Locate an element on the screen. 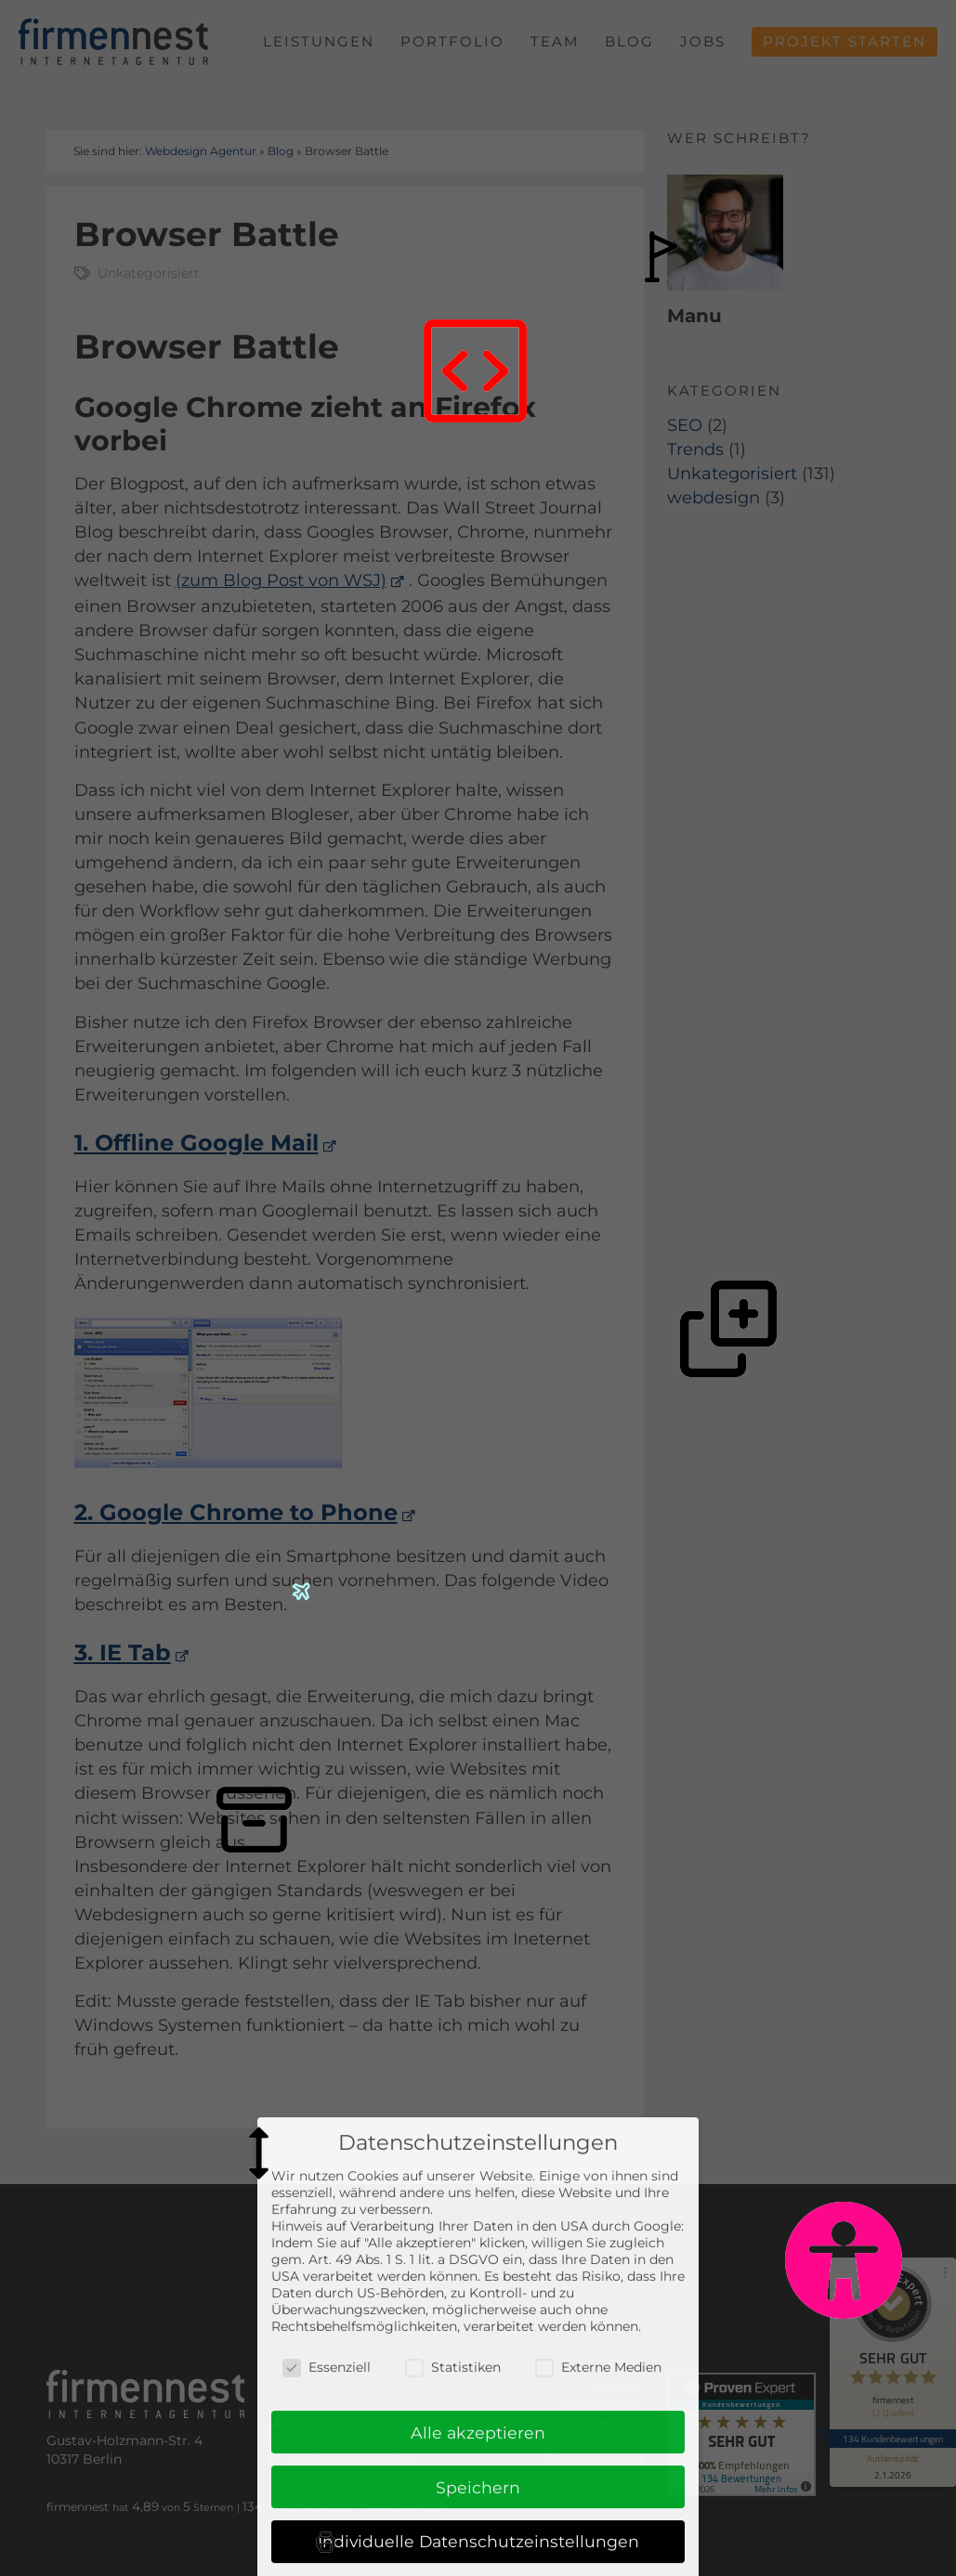 This screenshot has width=956, height=2576. access accessibility settings is located at coordinates (844, 2260).